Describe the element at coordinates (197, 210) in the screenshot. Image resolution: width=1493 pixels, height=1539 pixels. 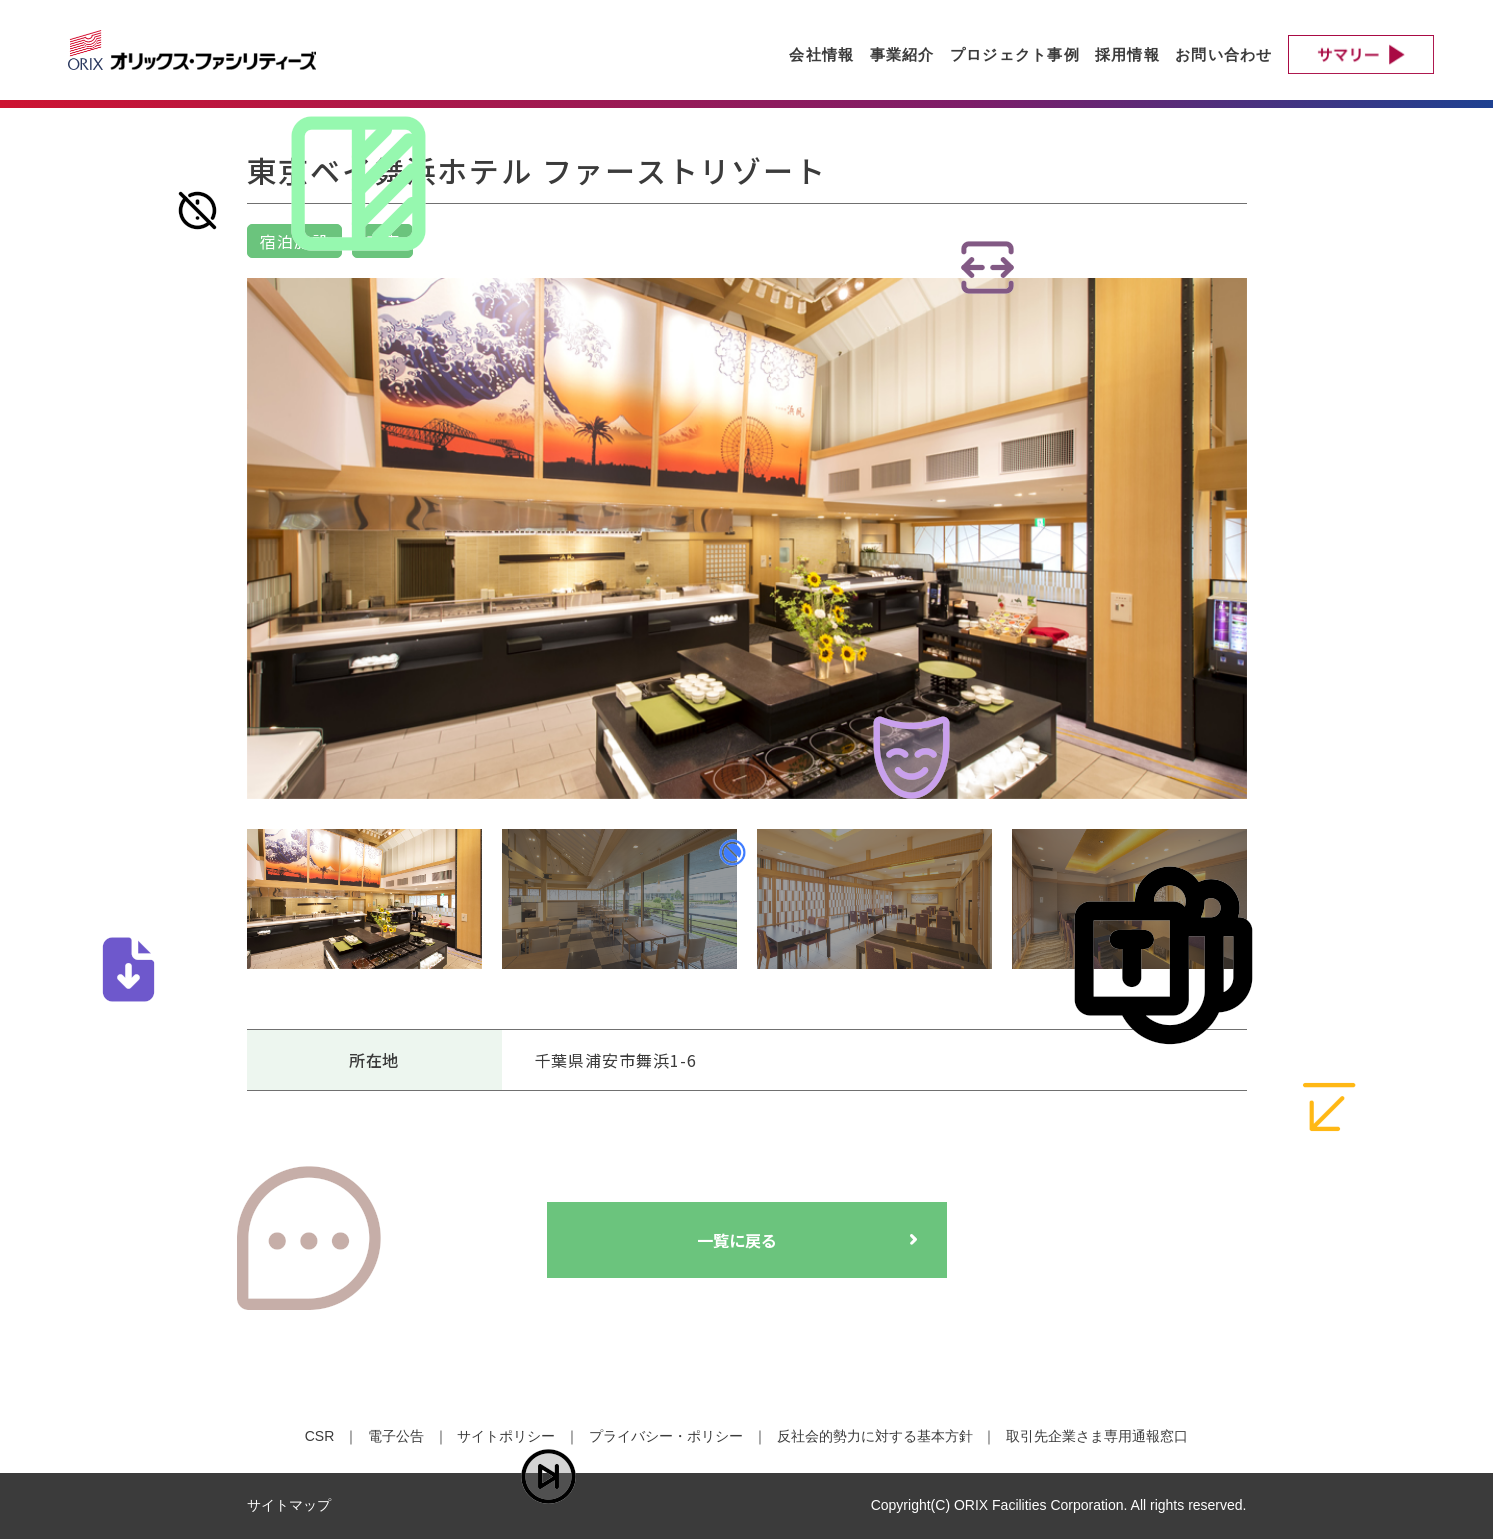
I see `disable or mute alerts` at that location.